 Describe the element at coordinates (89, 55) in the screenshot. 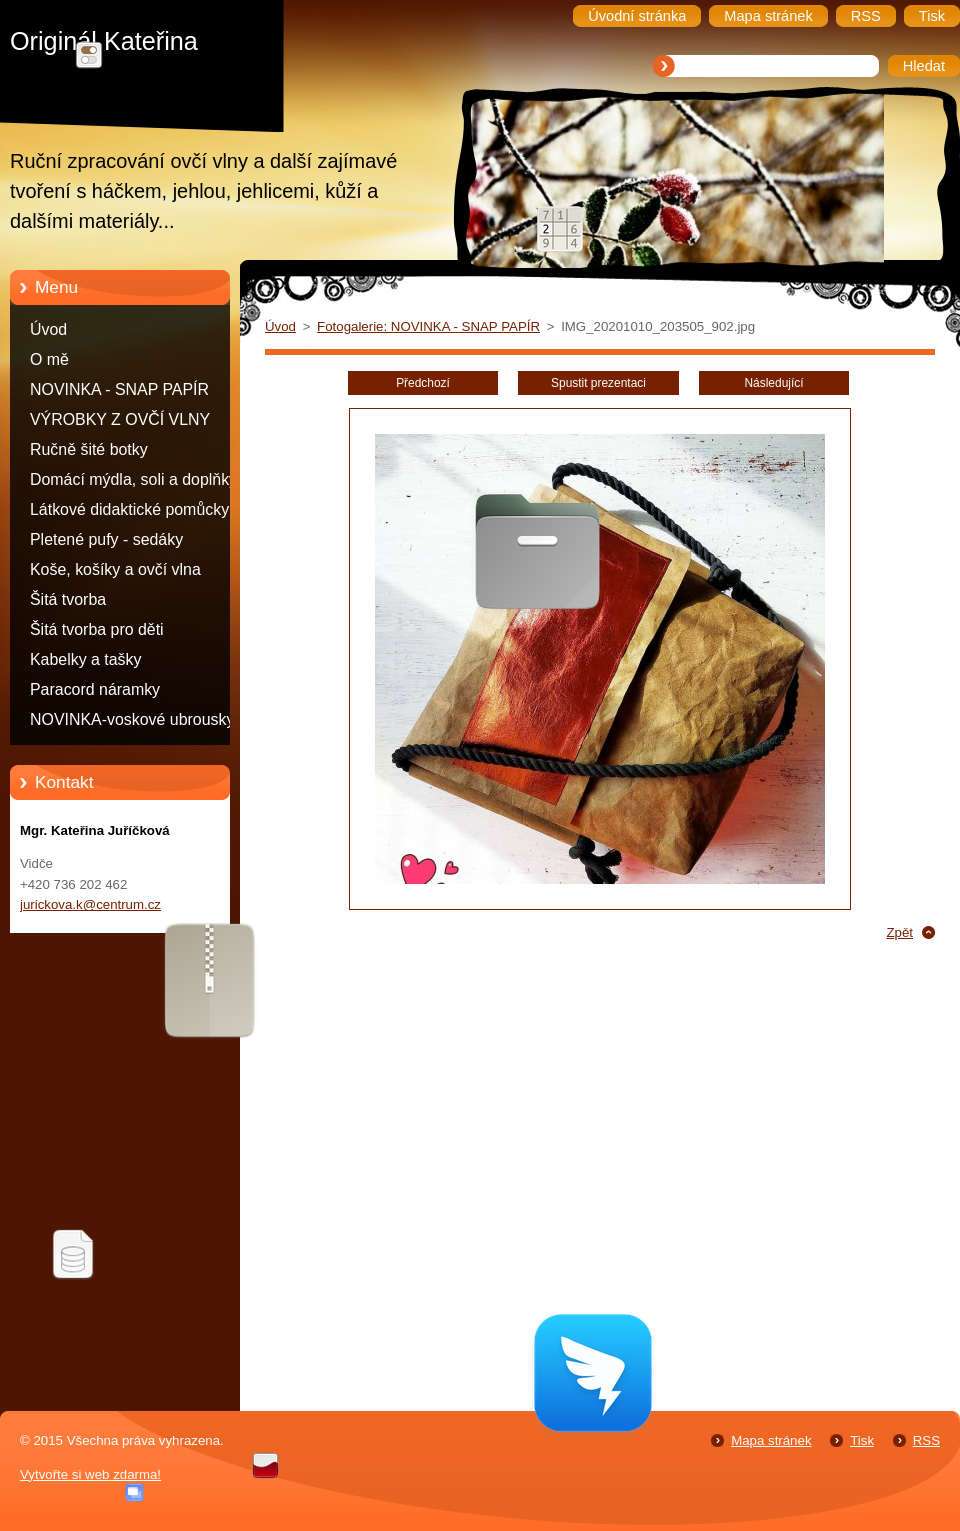

I see `open system settings or preferences` at that location.